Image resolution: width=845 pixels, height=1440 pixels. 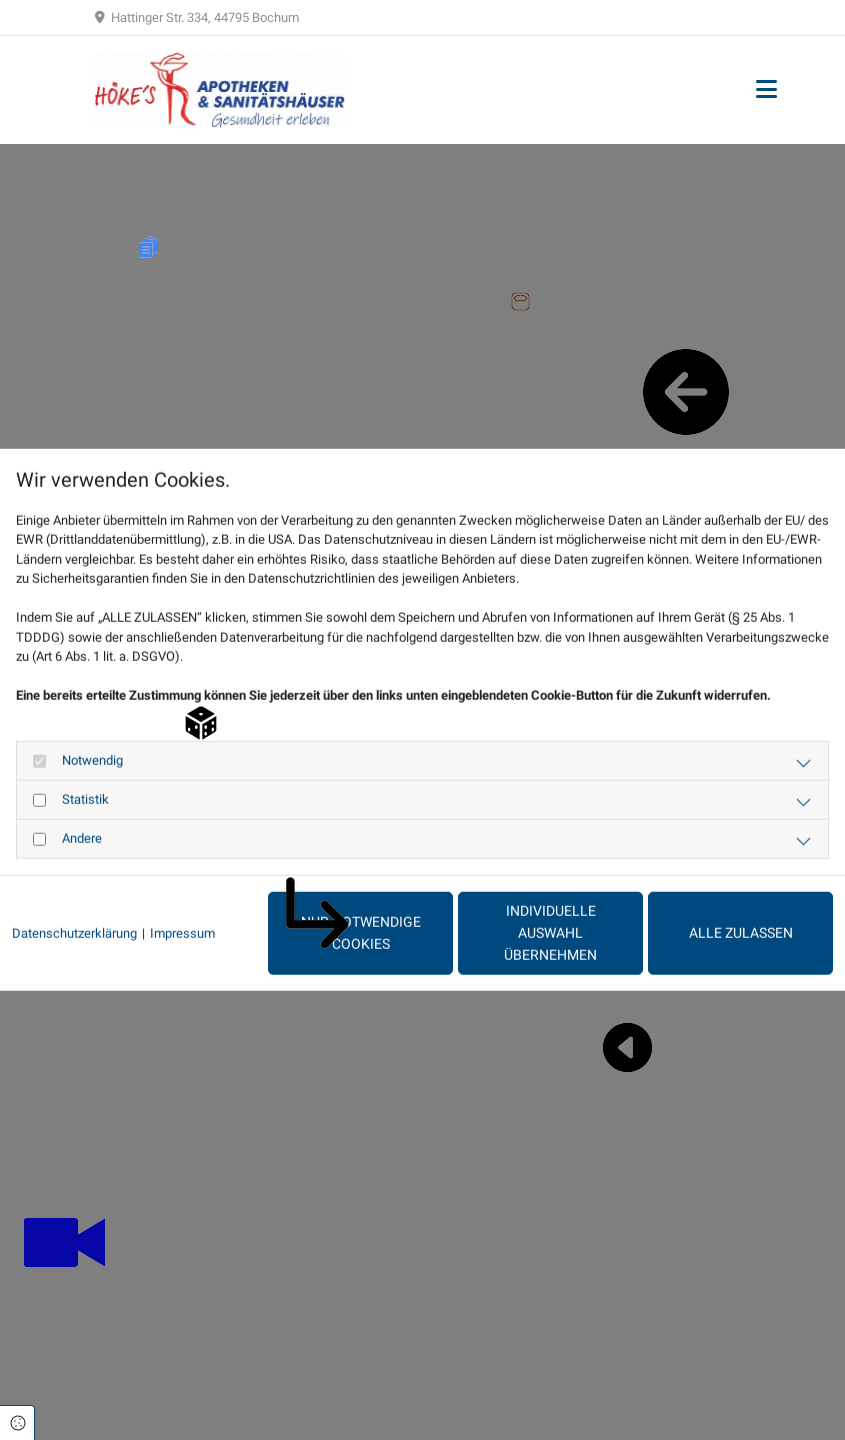 What do you see at coordinates (520, 301) in the screenshot?
I see `view weight or measurement data` at bounding box center [520, 301].